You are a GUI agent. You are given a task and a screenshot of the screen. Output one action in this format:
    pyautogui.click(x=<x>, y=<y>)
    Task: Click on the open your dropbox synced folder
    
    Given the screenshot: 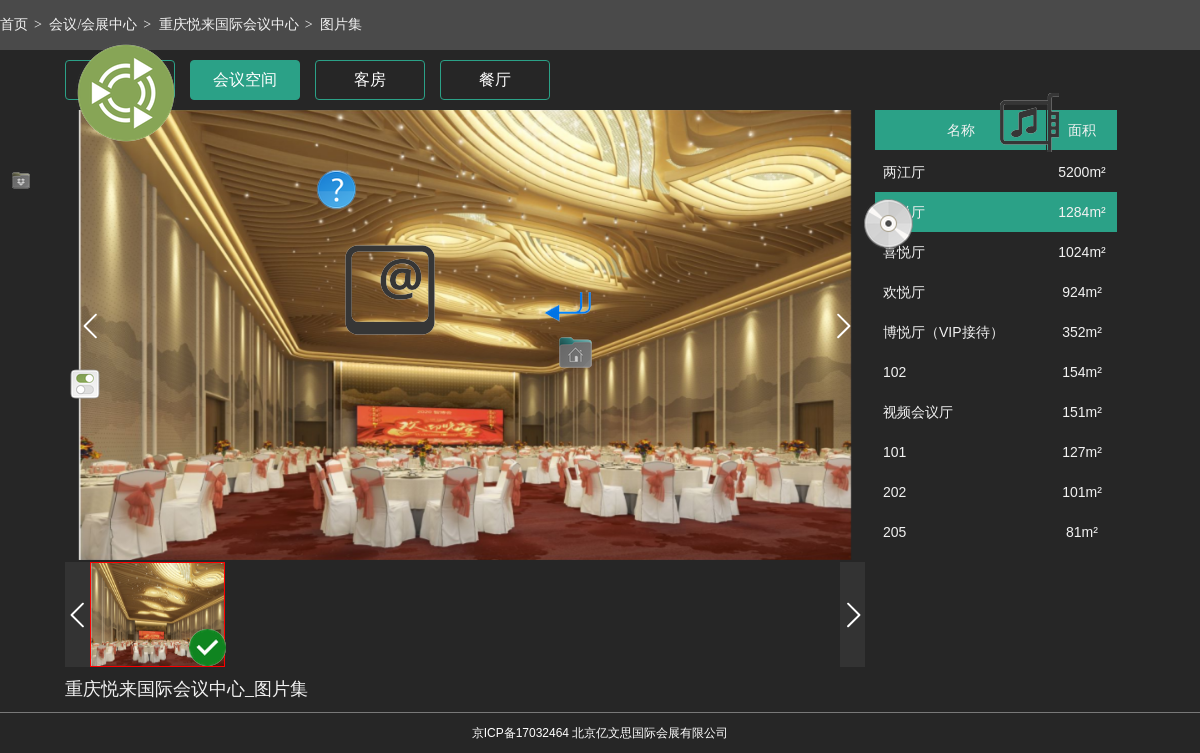 What is the action you would take?
    pyautogui.click(x=21, y=180)
    